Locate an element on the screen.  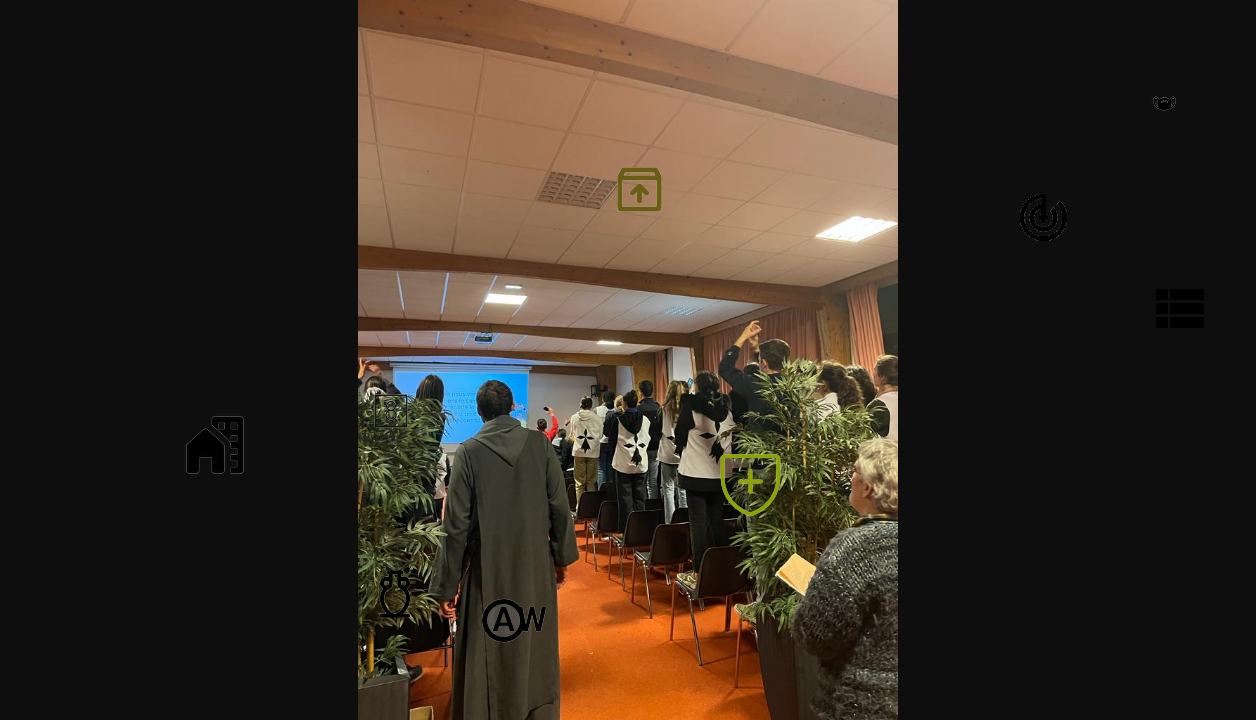
switch between home and work locations is located at coordinates (215, 445).